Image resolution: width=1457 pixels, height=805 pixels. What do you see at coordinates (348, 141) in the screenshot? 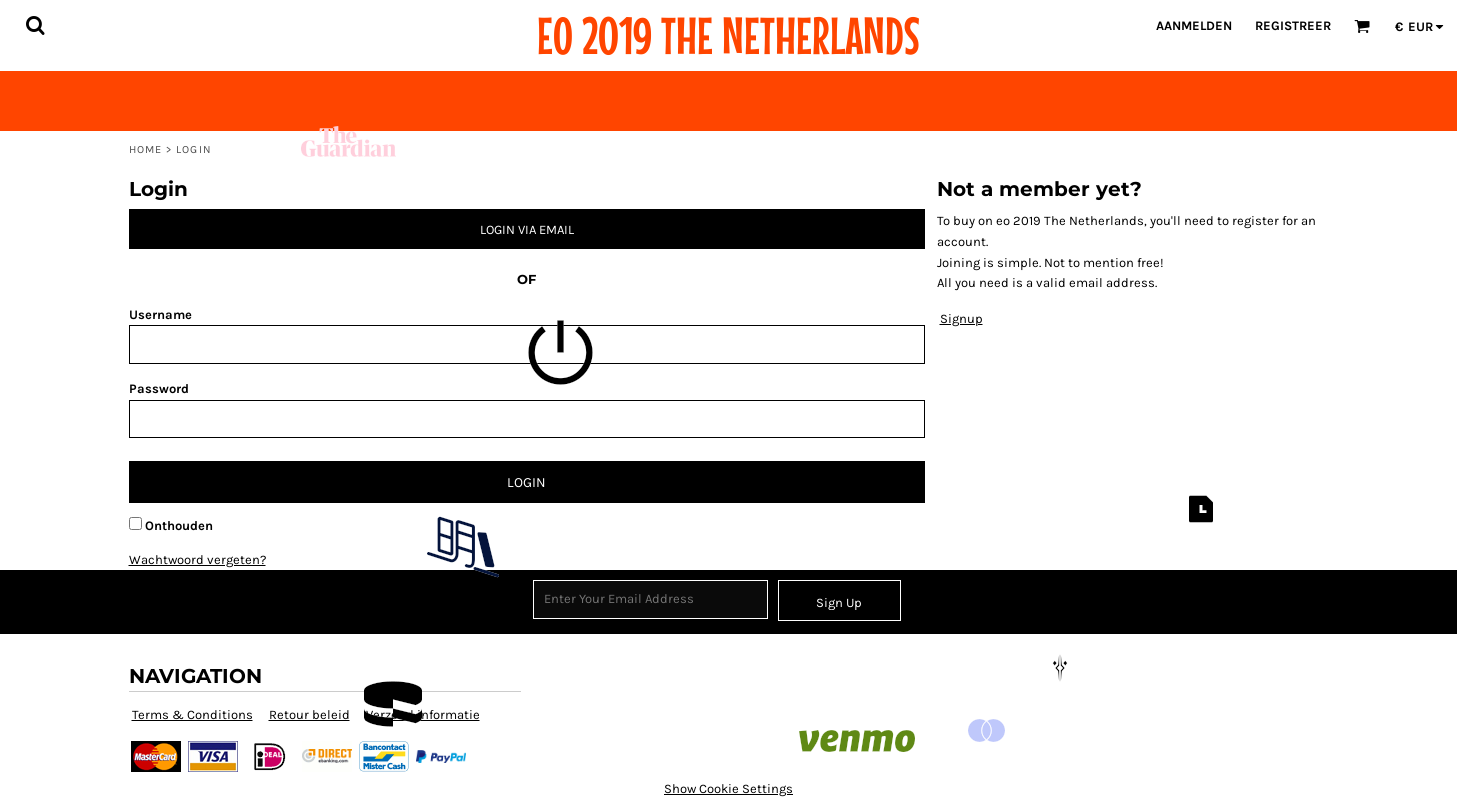
I see `open The Guardian news app` at bounding box center [348, 141].